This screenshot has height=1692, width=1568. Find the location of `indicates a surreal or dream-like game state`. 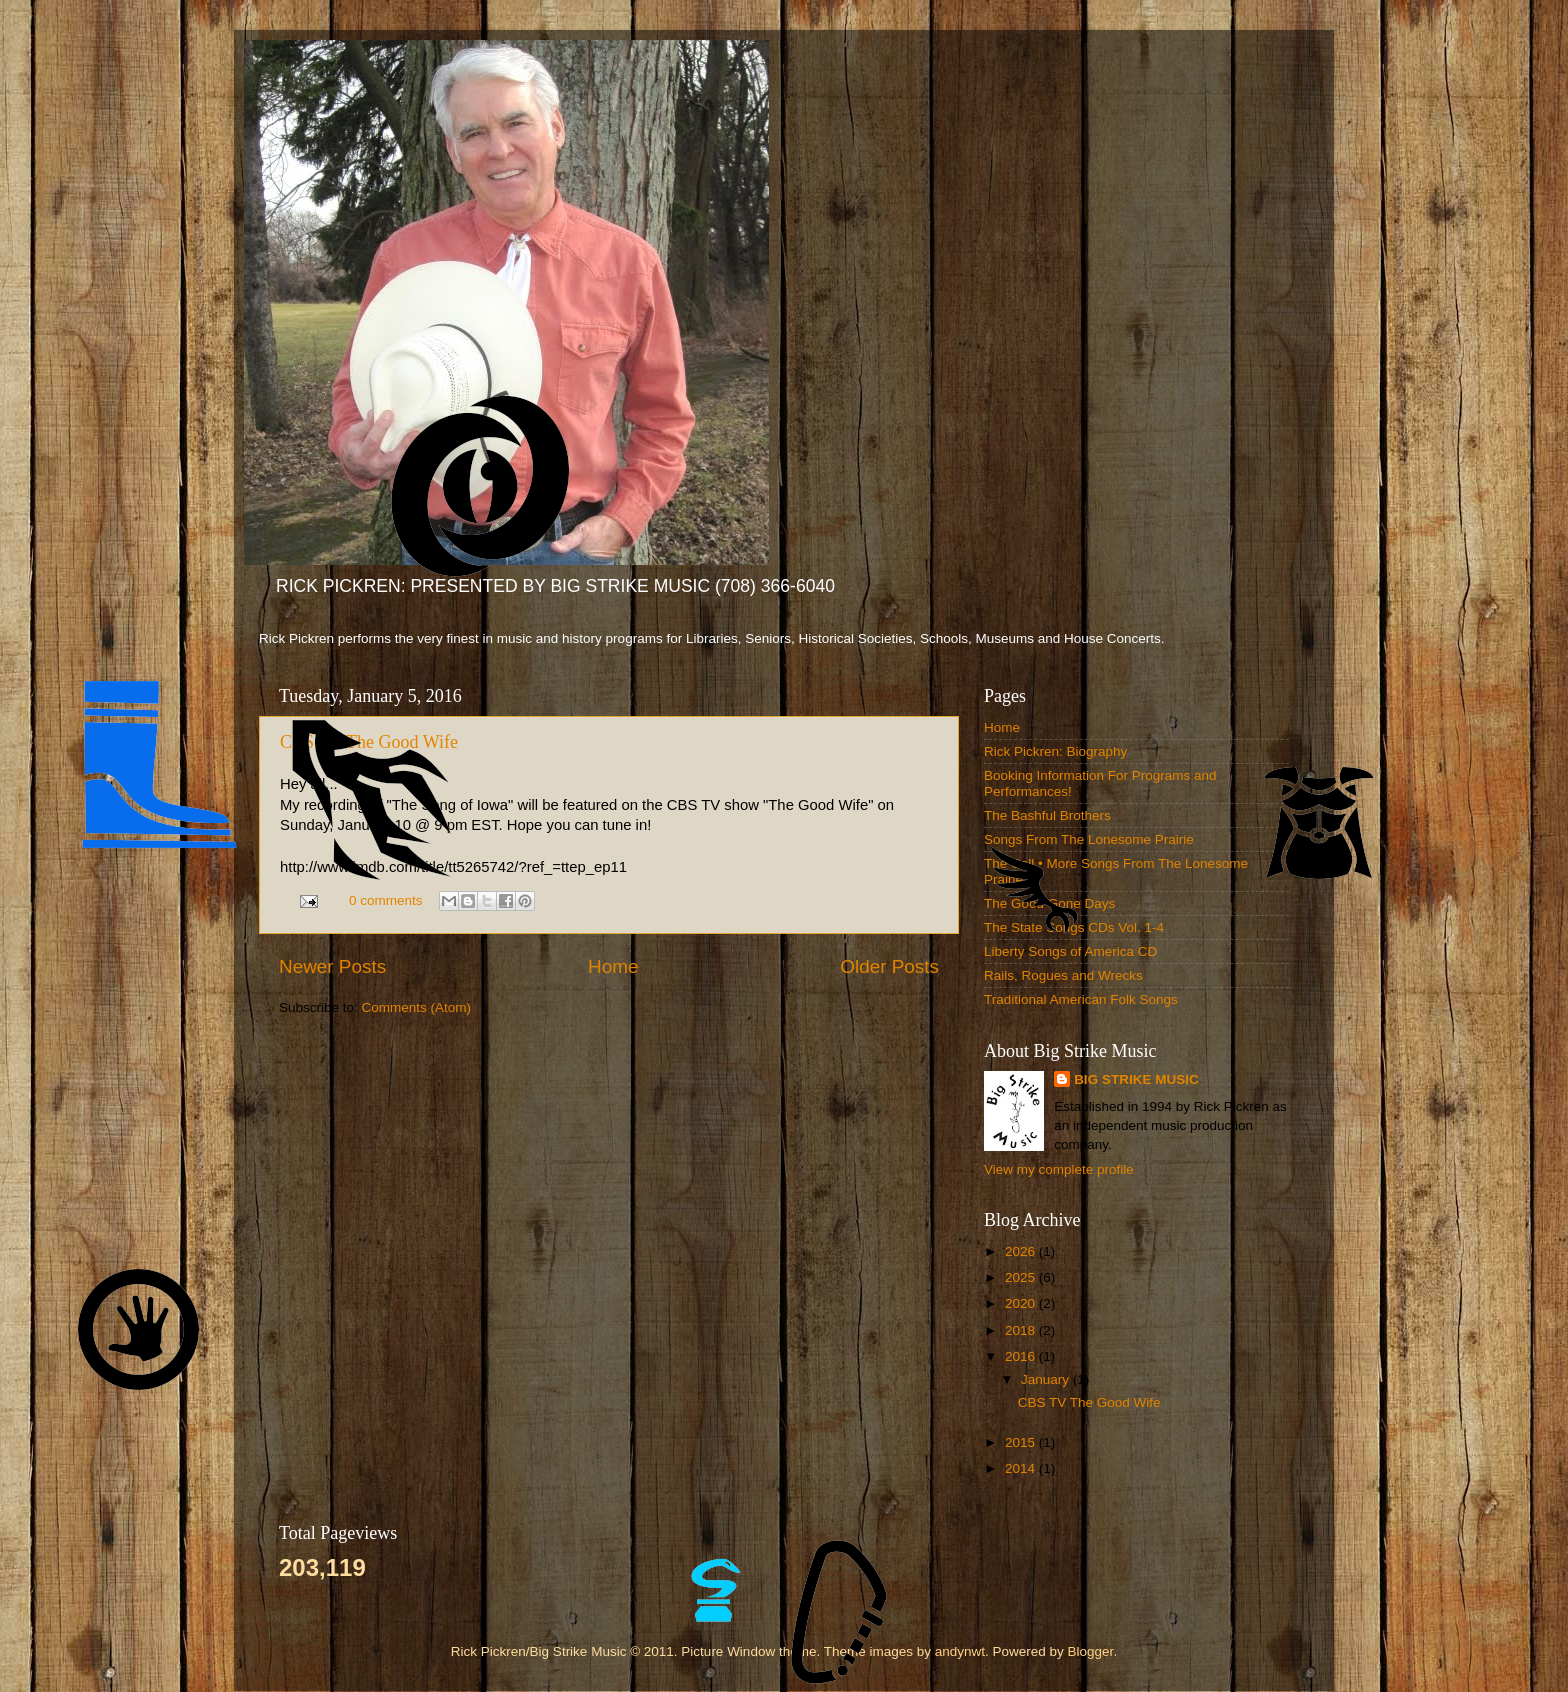

indicates a surreal or dream-like game state is located at coordinates (480, 486).